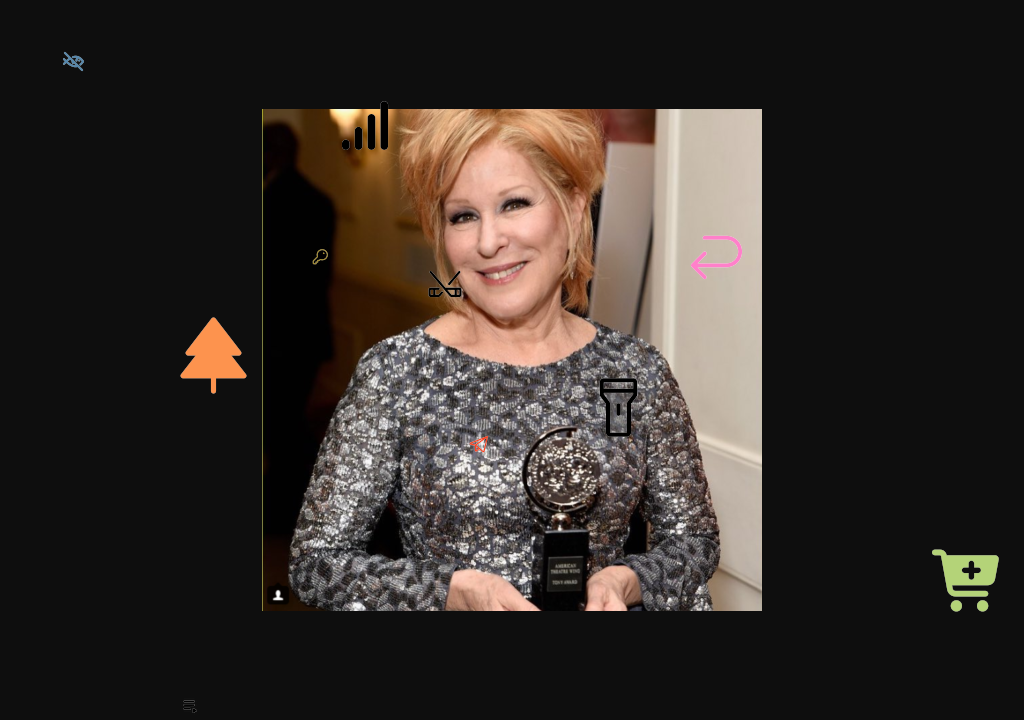  What do you see at coordinates (716, 255) in the screenshot?
I see `return to previous screen or step` at bounding box center [716, 255].